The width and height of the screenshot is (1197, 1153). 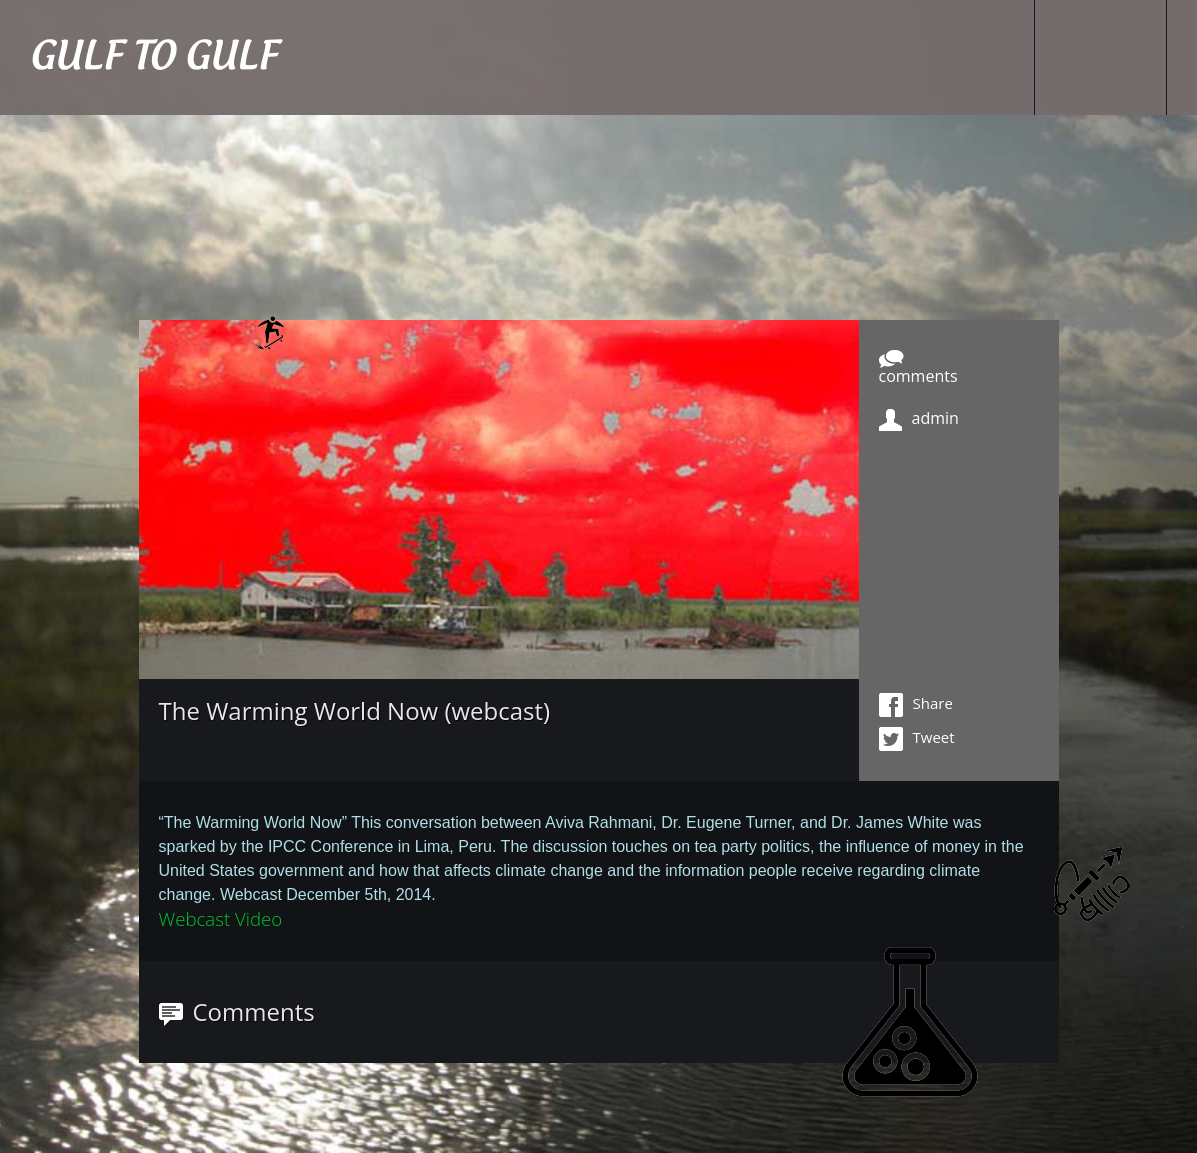 I want to click on access the chemistry or science section, so click(x=910, y=1020).